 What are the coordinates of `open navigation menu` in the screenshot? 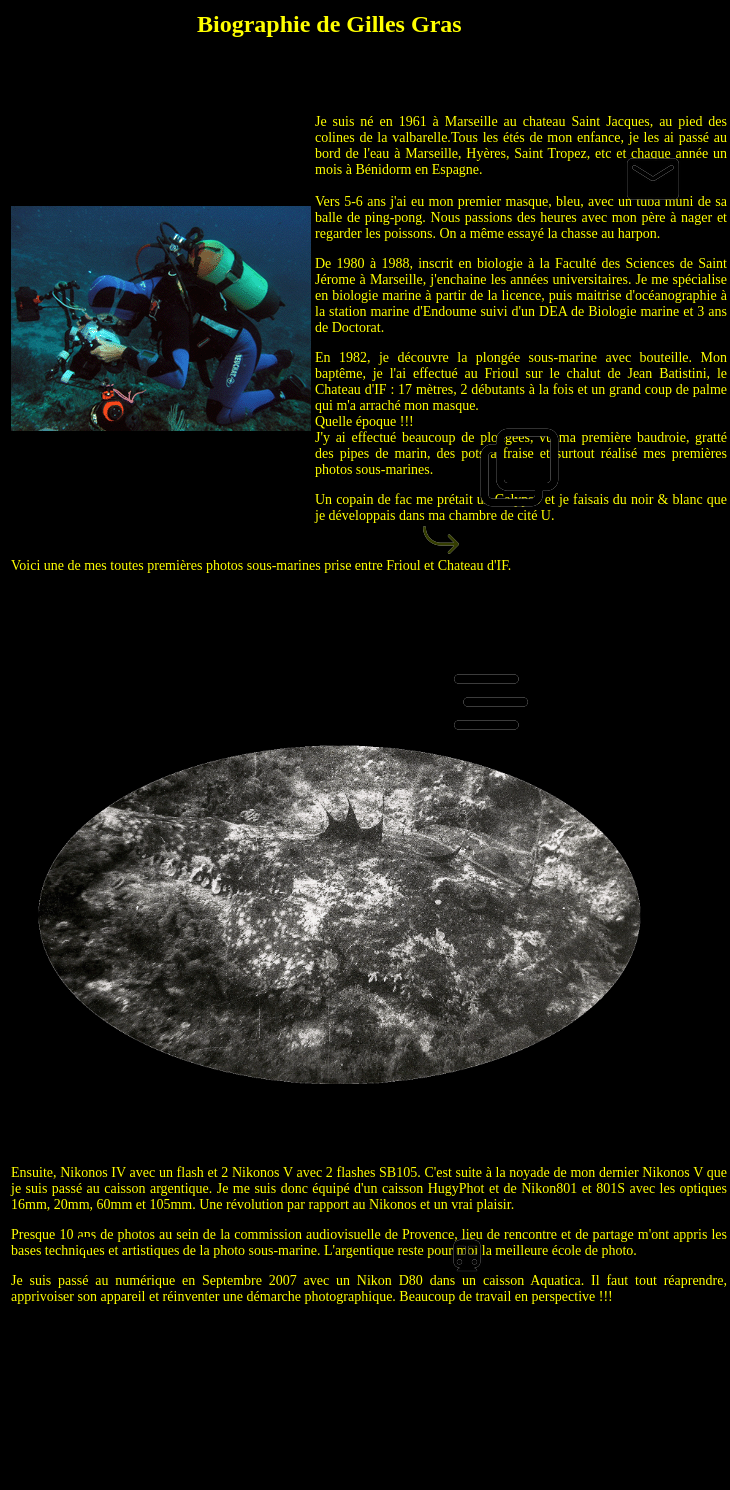 It's located at (491, 702).